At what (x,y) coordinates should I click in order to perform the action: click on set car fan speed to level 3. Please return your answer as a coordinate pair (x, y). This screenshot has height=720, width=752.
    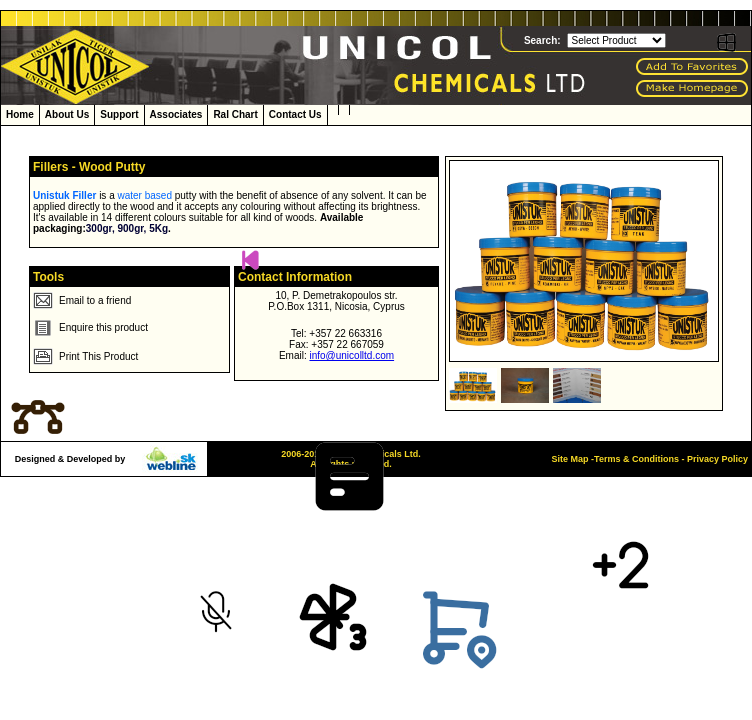
    Looking at the image, I should click on (333, 617).